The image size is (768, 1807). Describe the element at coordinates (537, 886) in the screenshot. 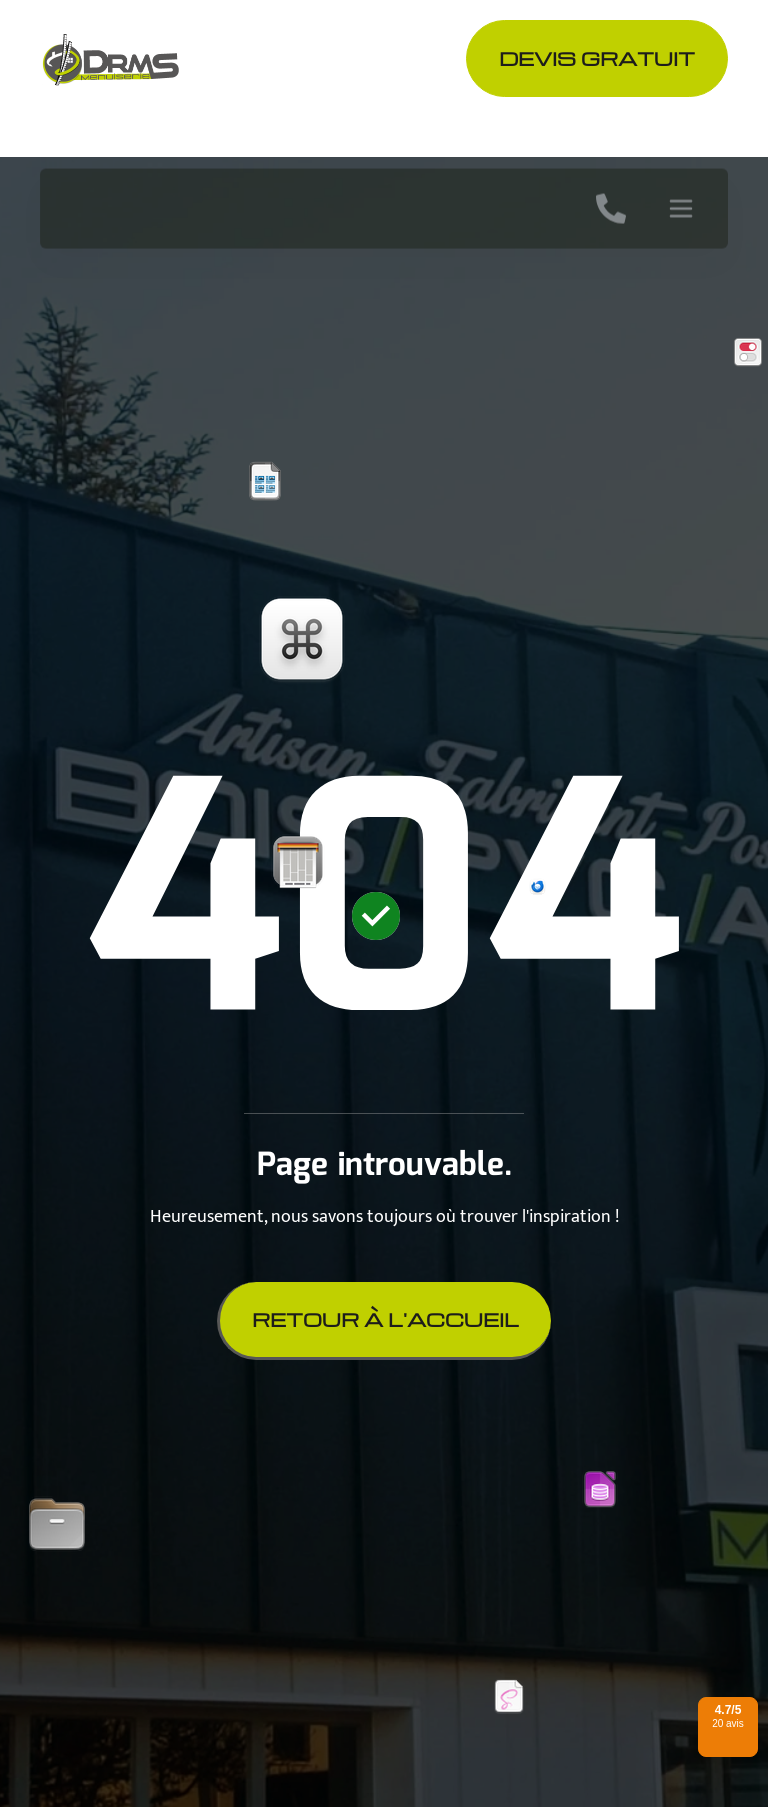

I see `open thunderbird email client` at that location.